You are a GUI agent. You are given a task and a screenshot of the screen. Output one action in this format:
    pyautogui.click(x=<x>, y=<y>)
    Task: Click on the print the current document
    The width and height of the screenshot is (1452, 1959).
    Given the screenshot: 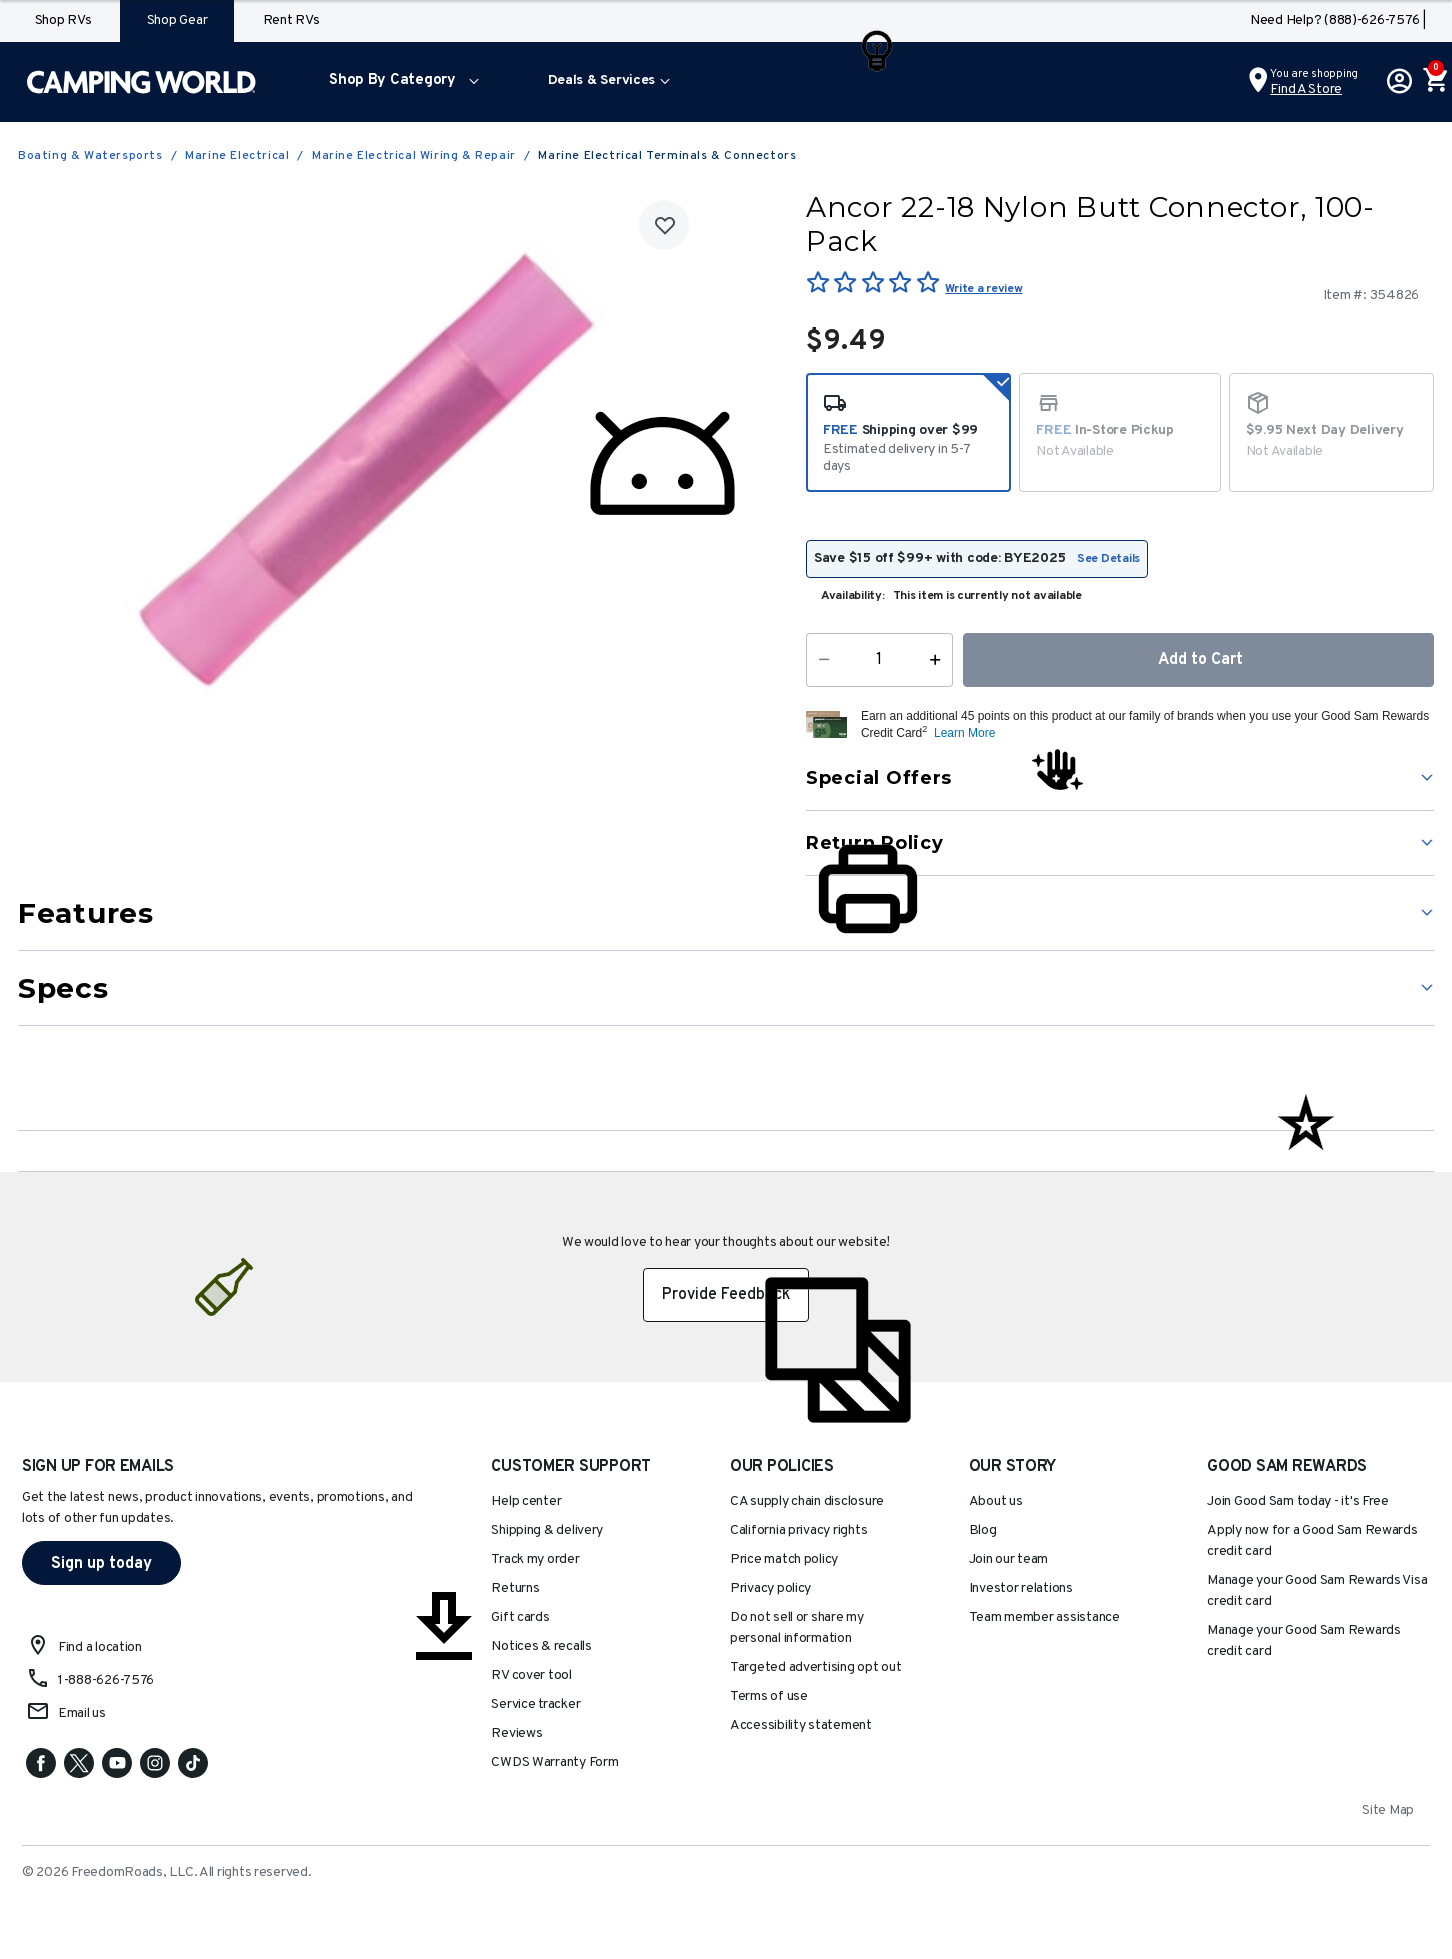 What is the action you would take?
    pyautogui.click(x=868, y=889)
    